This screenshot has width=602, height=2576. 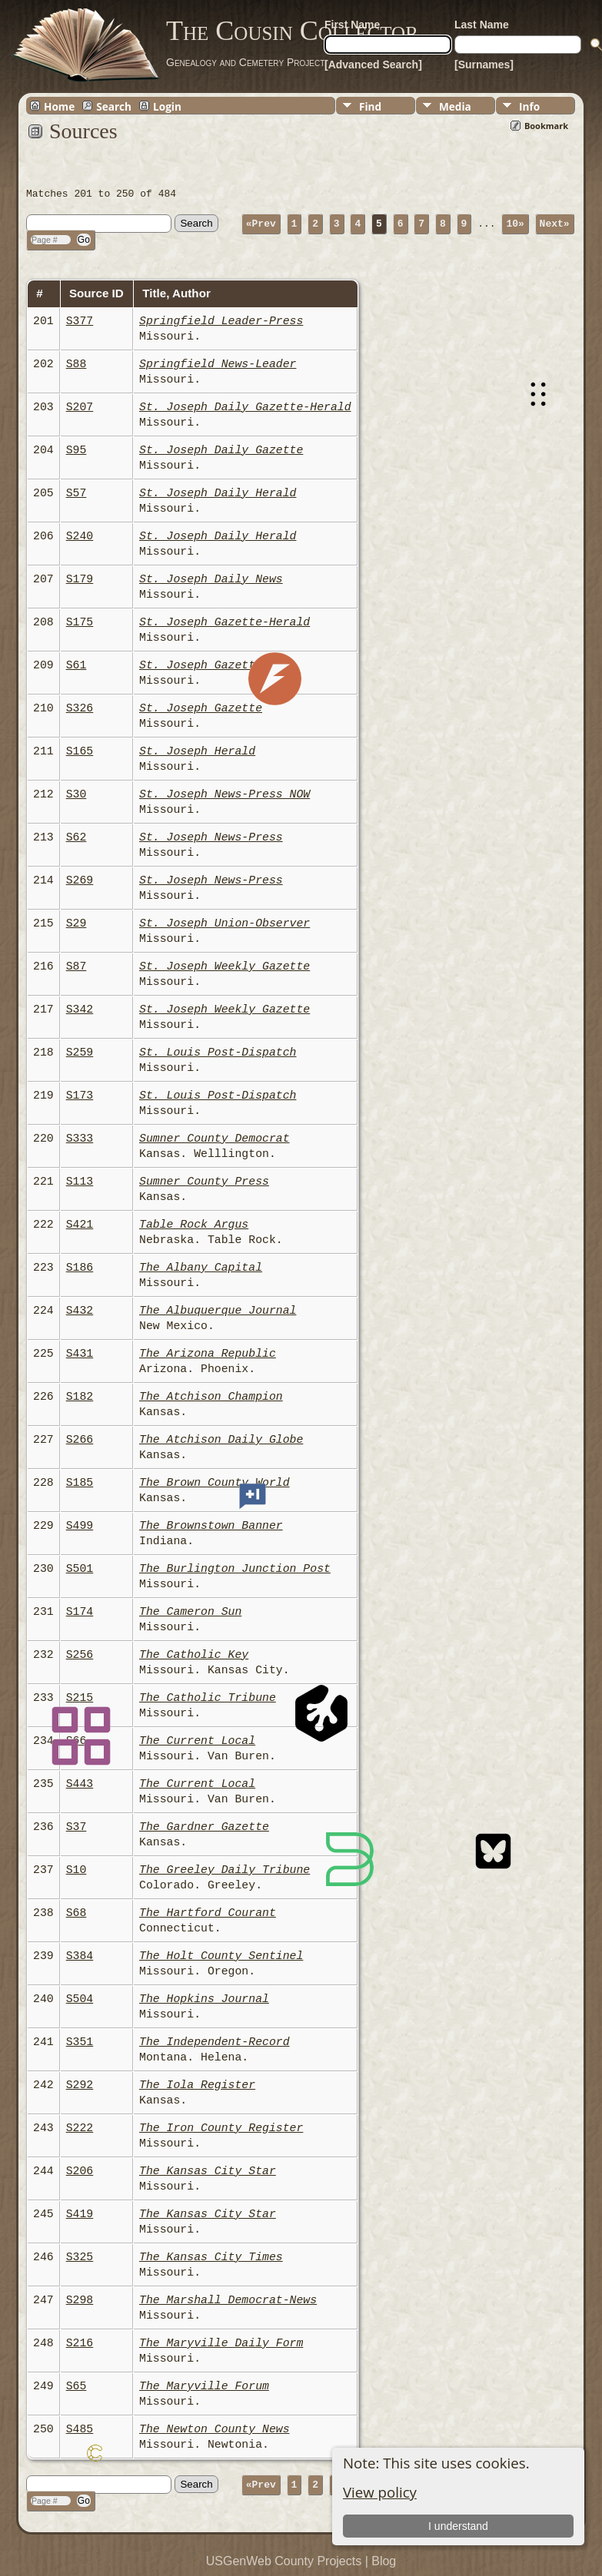 I want to click on bluesound brand logo, so click(x=350, y=1859).